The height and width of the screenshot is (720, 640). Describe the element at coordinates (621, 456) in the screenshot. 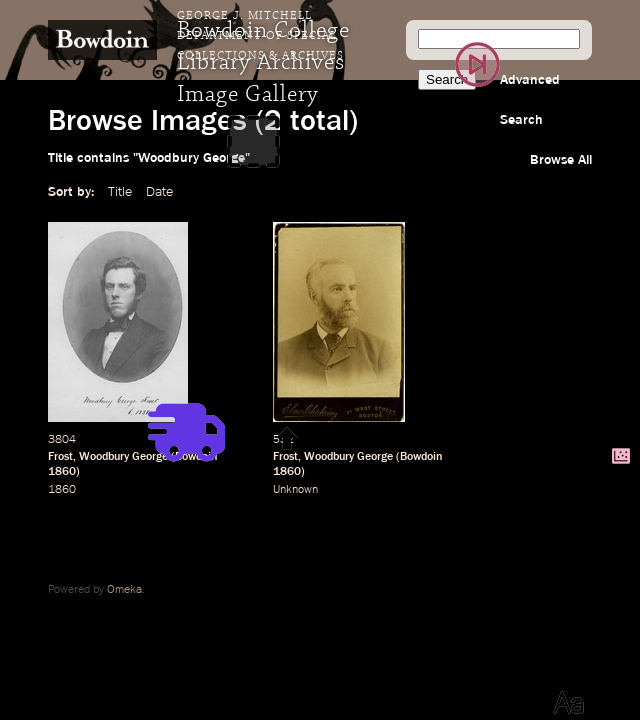

I see `view scatter plot data visualization` at that location.